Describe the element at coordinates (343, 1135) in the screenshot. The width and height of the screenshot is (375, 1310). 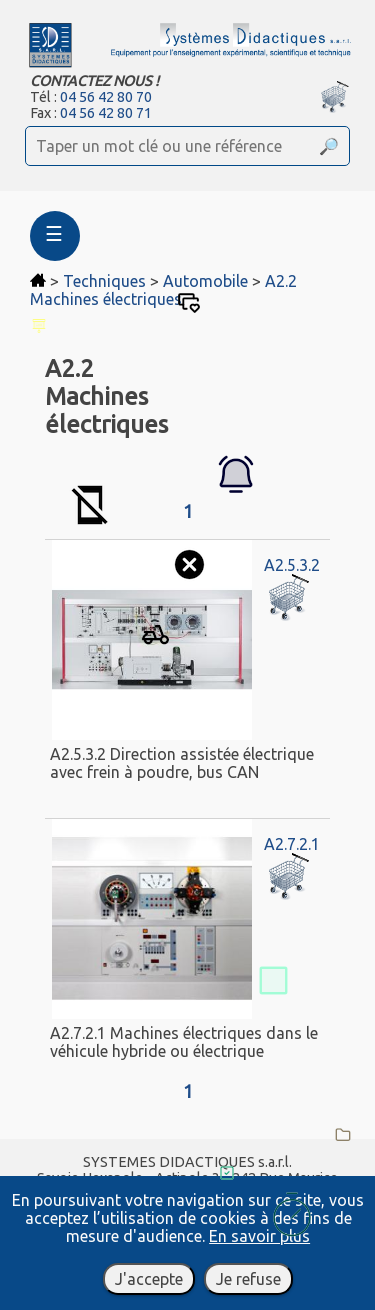
I see `open folder to view files` at that location.